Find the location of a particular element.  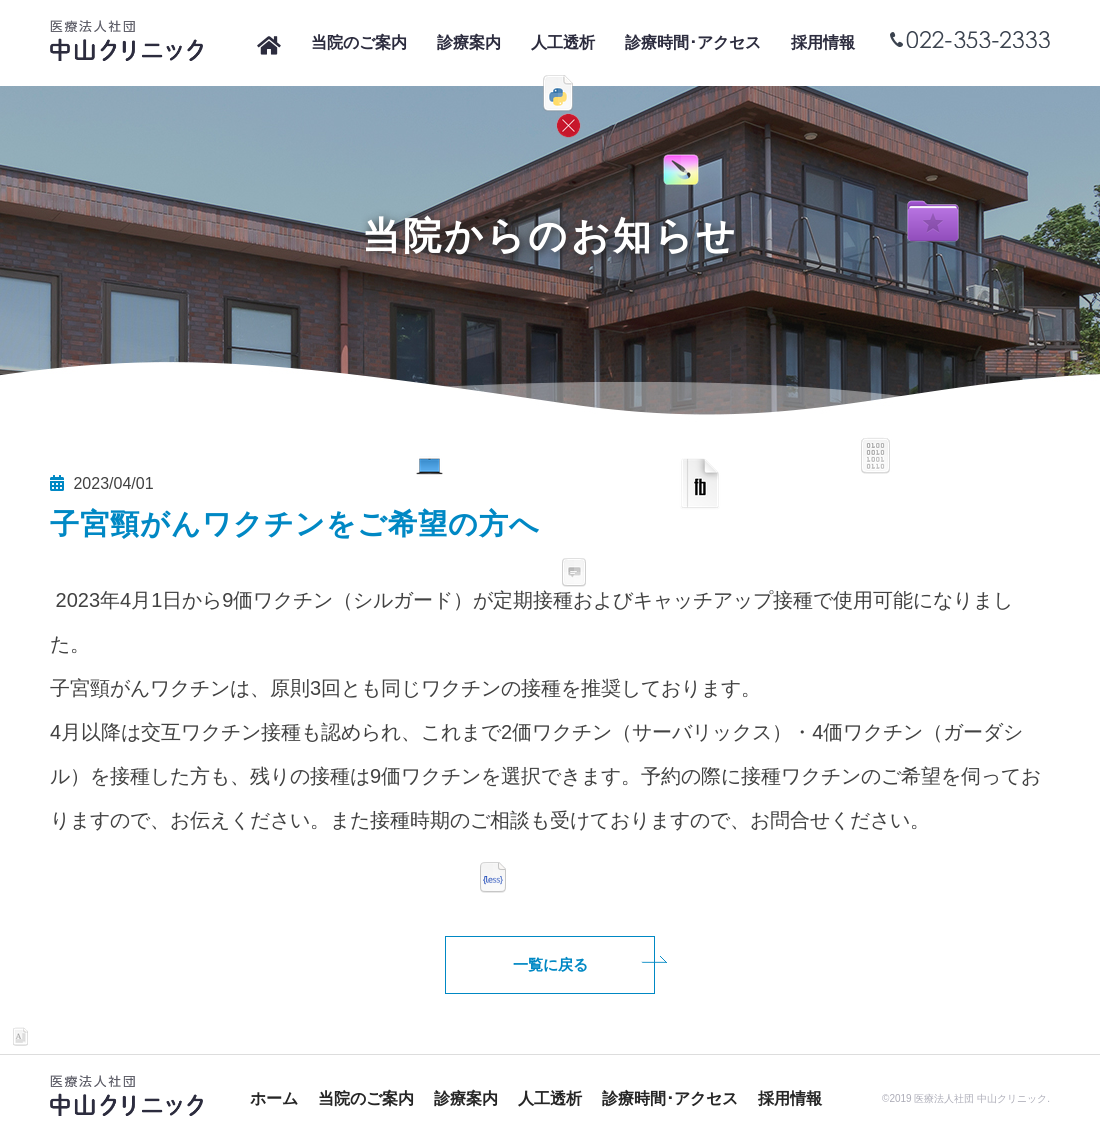

indicates a macbook pro 16-inch device in system settings is located at coordinates (429, 465).